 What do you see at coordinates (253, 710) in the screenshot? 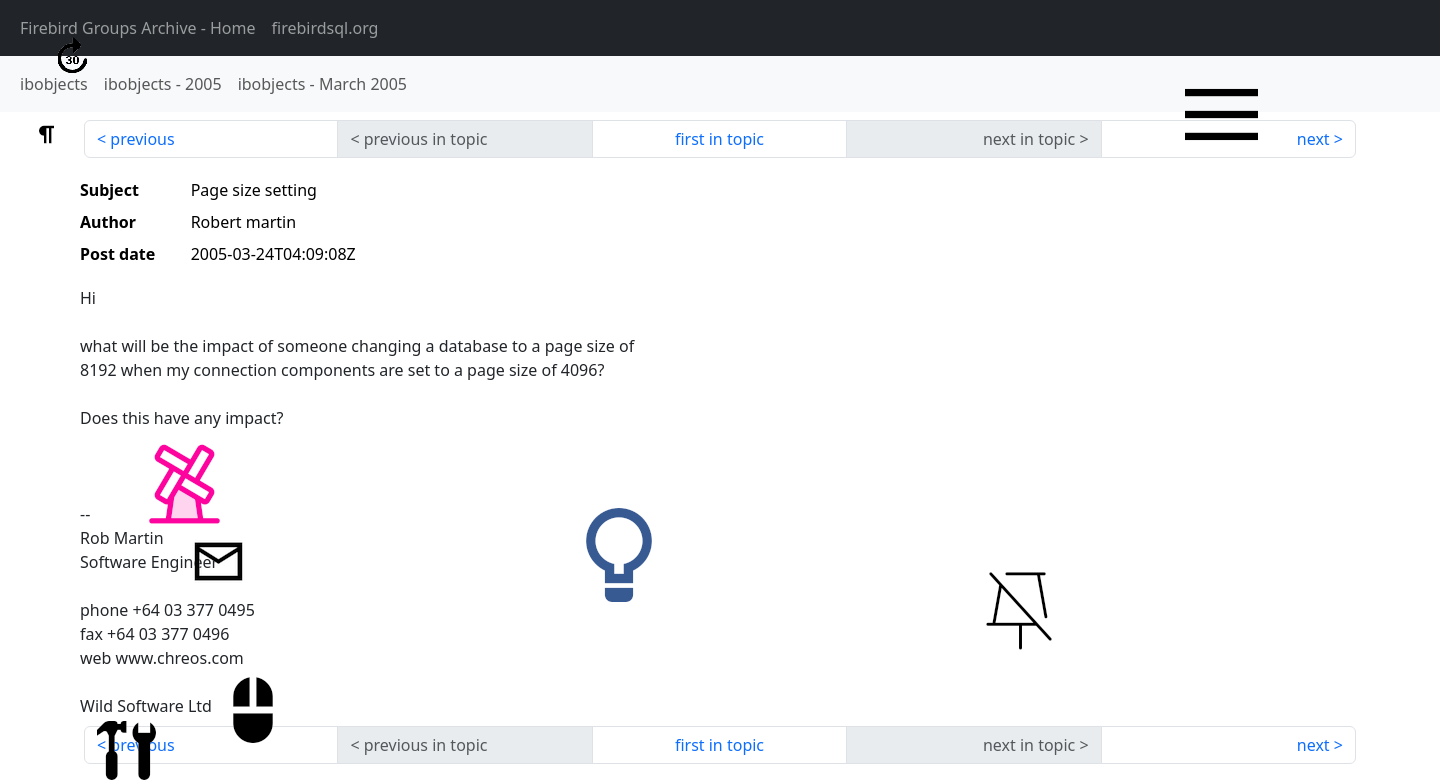
I see `indicates mouse input is available or required` at bounding box center [253, 710].